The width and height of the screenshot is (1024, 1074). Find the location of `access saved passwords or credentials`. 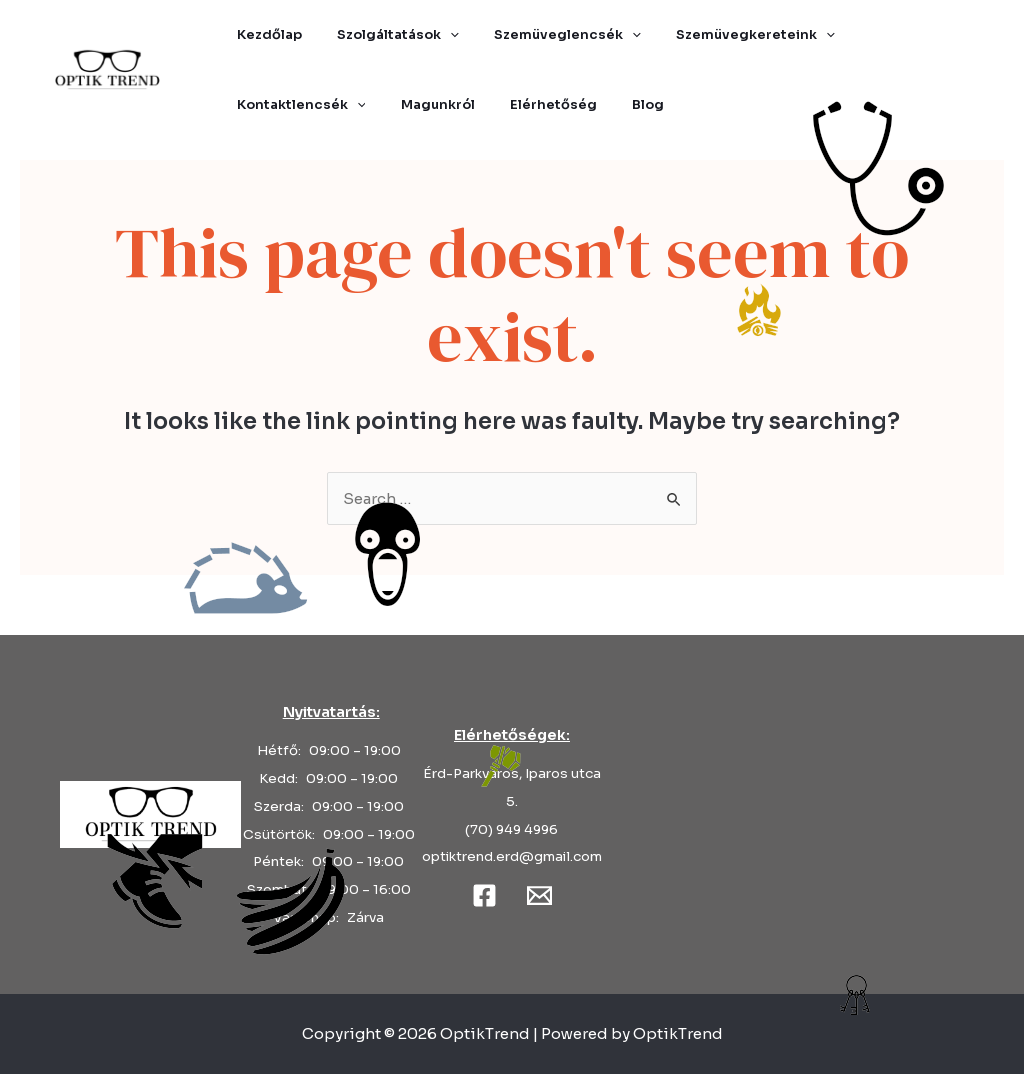

access saved passwords or credentials is located at coordinates (855, 995).